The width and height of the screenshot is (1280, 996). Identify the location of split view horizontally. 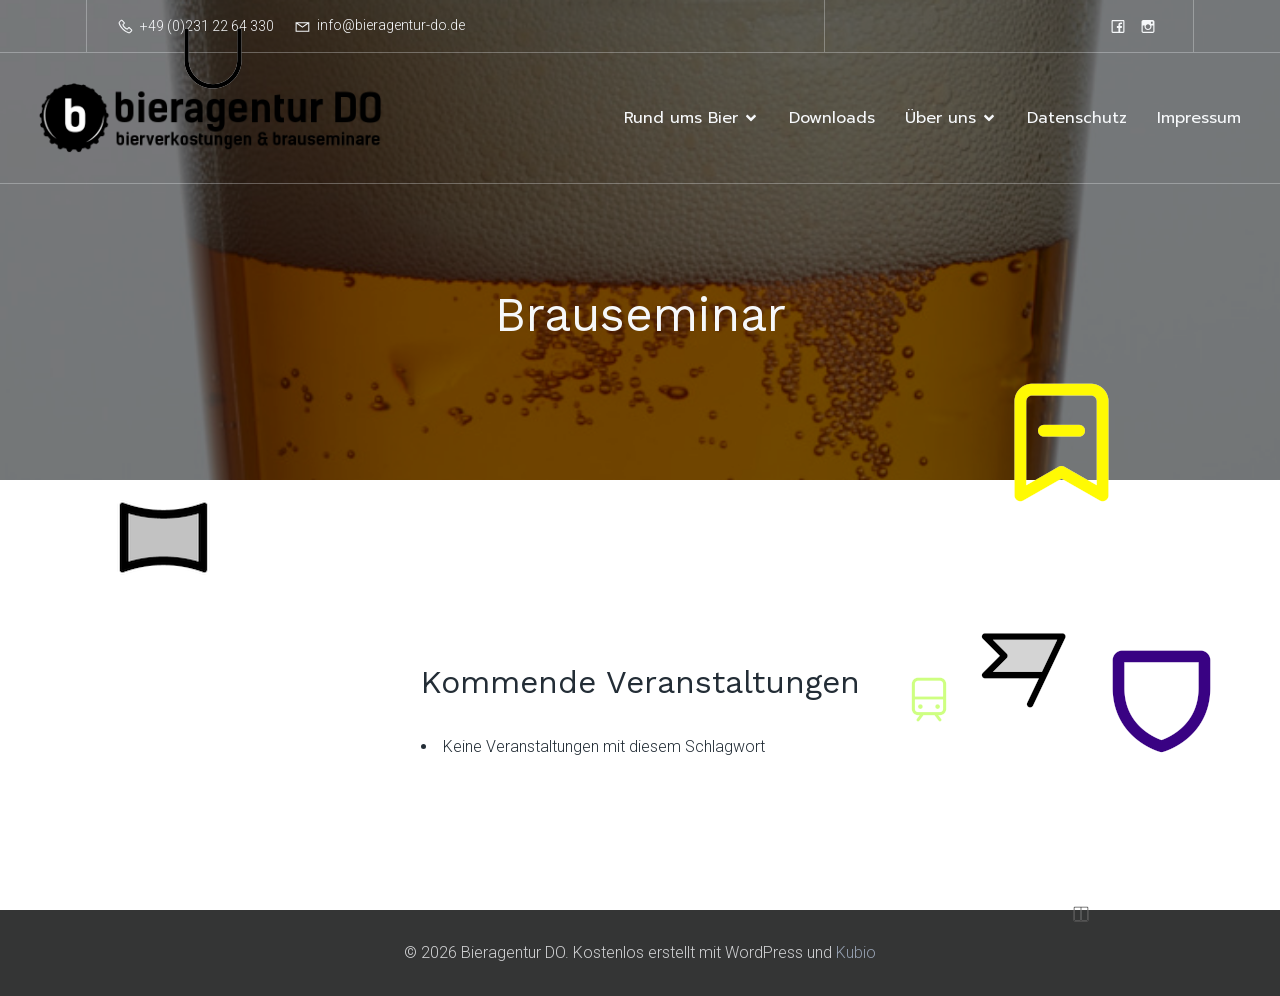
(1081, 914).